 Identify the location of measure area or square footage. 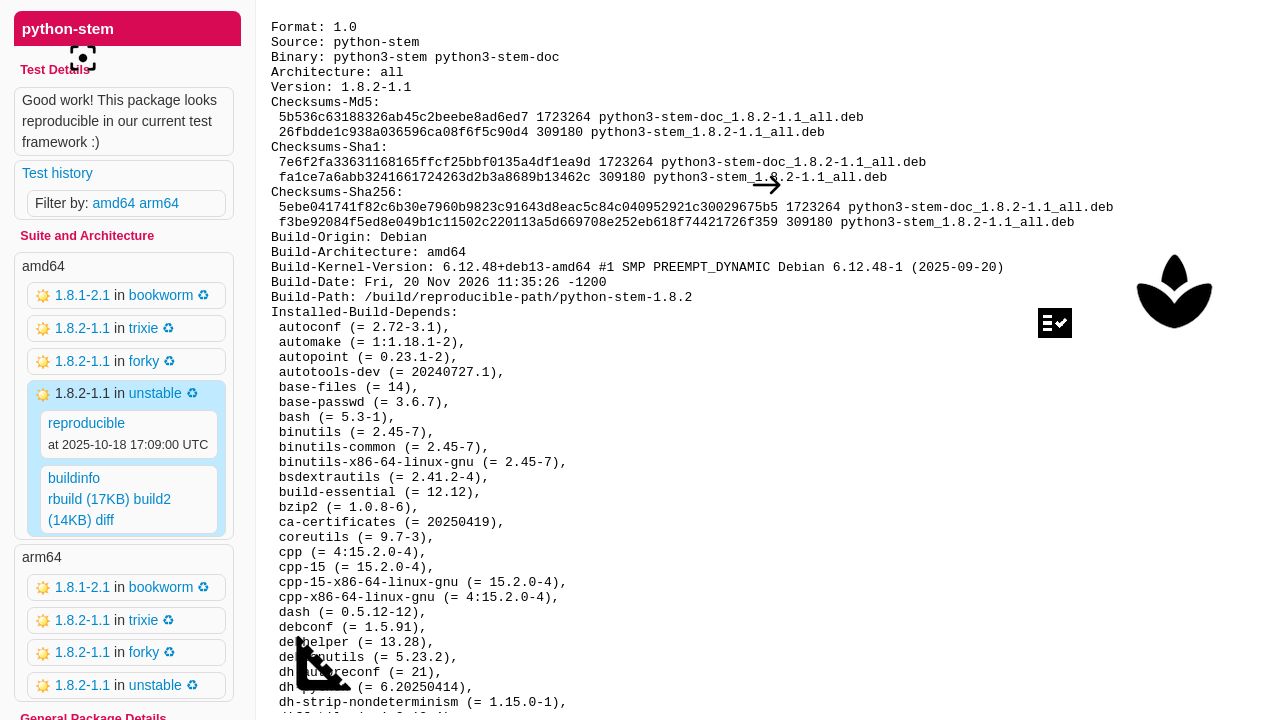
(325, 662).